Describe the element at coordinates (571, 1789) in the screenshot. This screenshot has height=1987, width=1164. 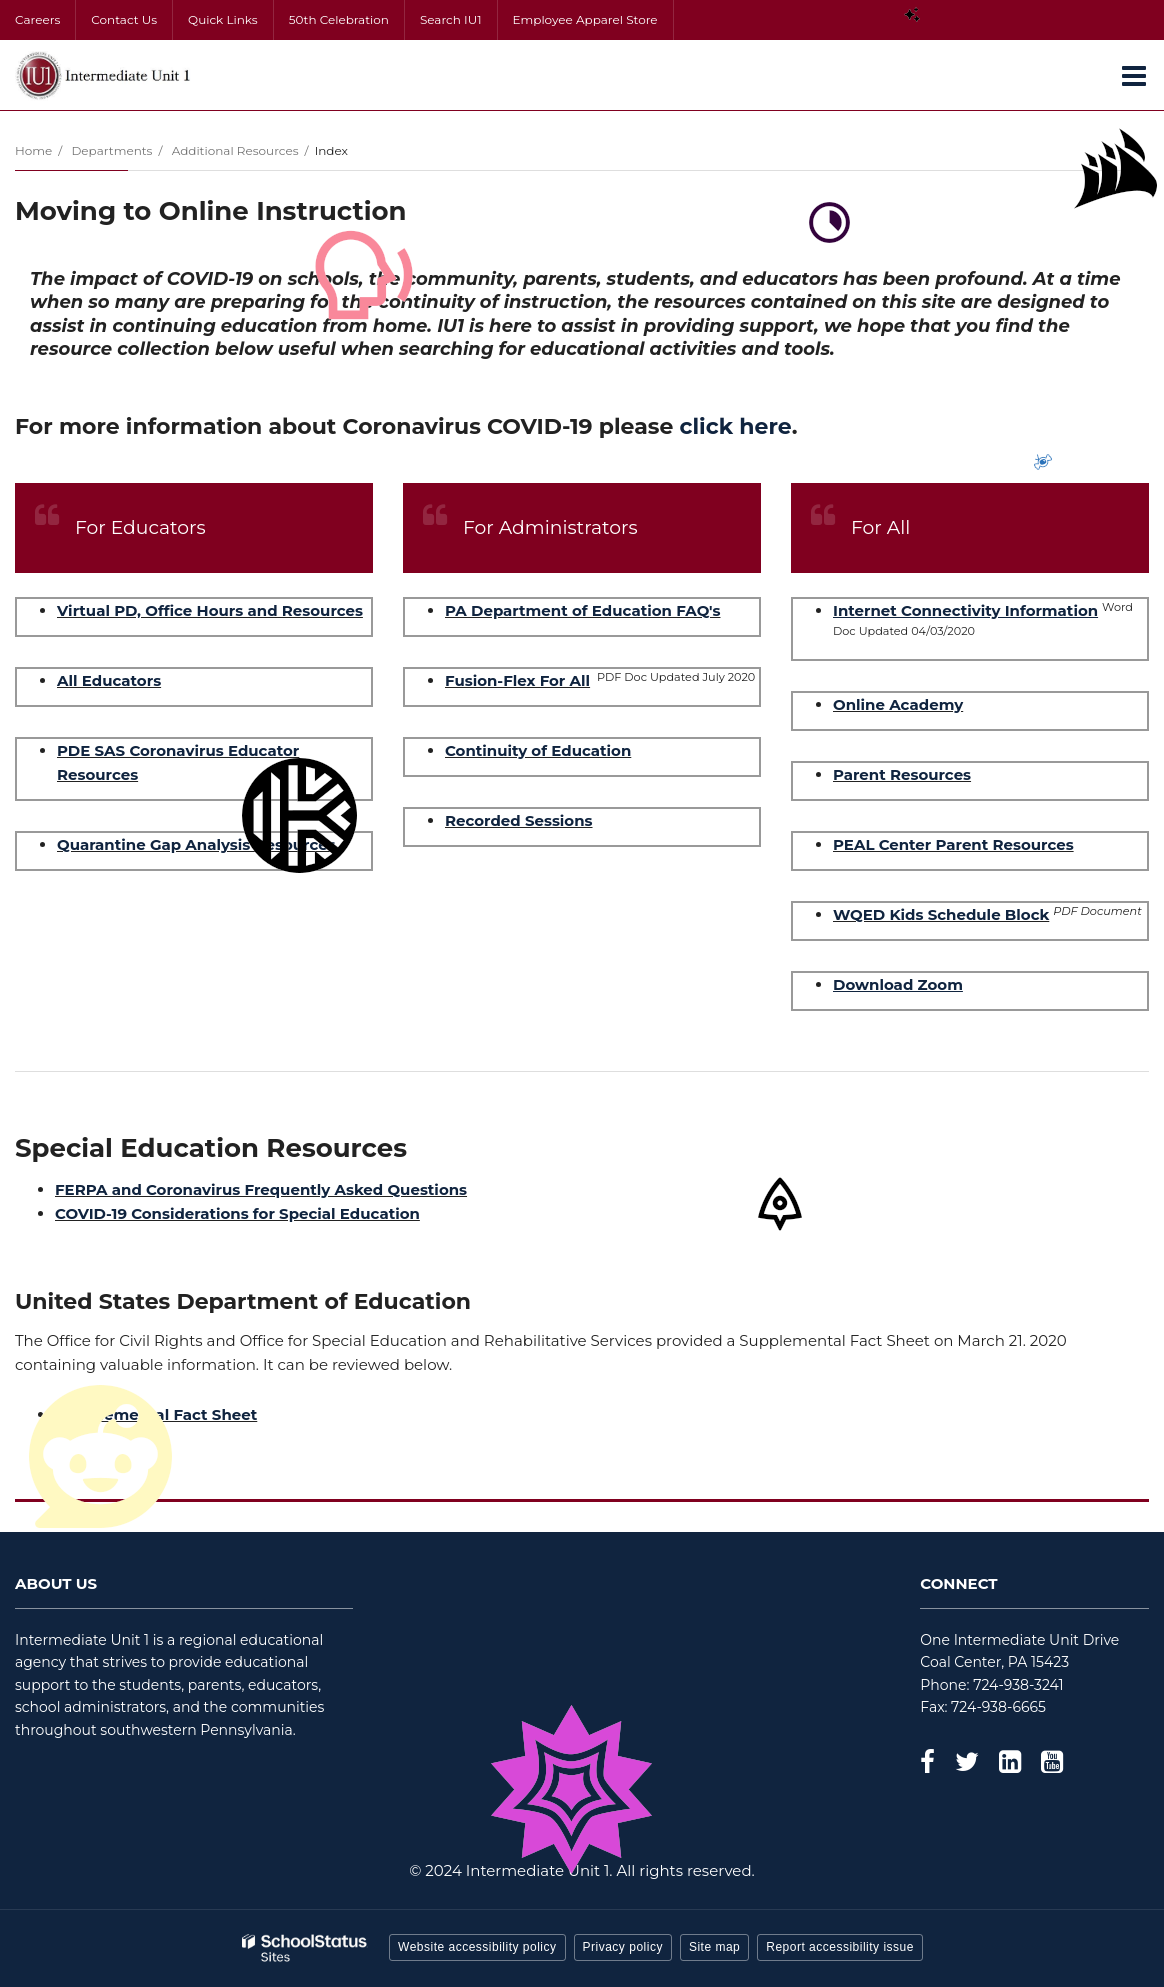
I see `open wolfram mathematica application` at that location.